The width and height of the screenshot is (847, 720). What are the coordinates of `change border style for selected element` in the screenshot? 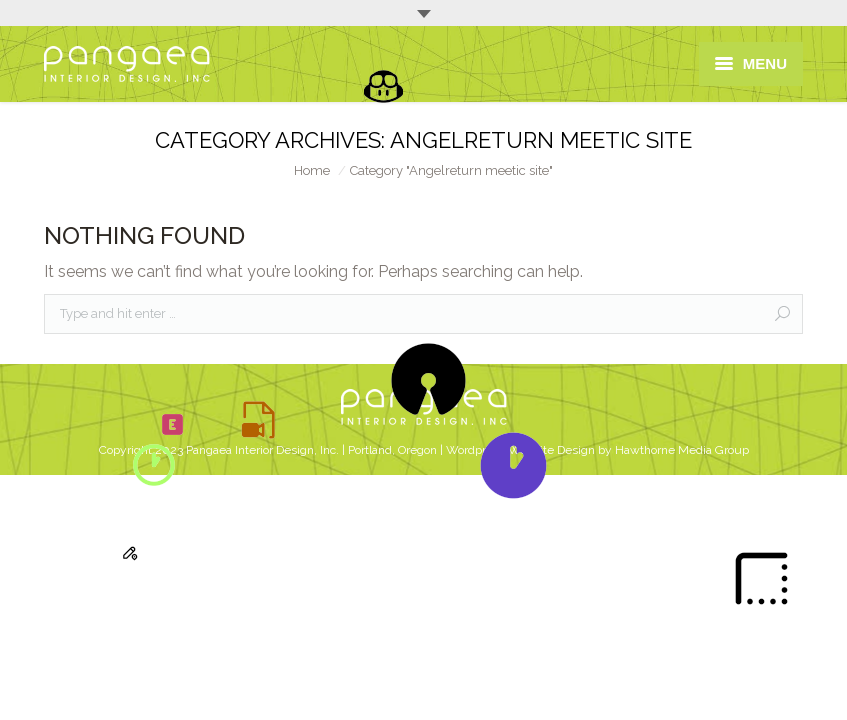 It's located at (761, 578).